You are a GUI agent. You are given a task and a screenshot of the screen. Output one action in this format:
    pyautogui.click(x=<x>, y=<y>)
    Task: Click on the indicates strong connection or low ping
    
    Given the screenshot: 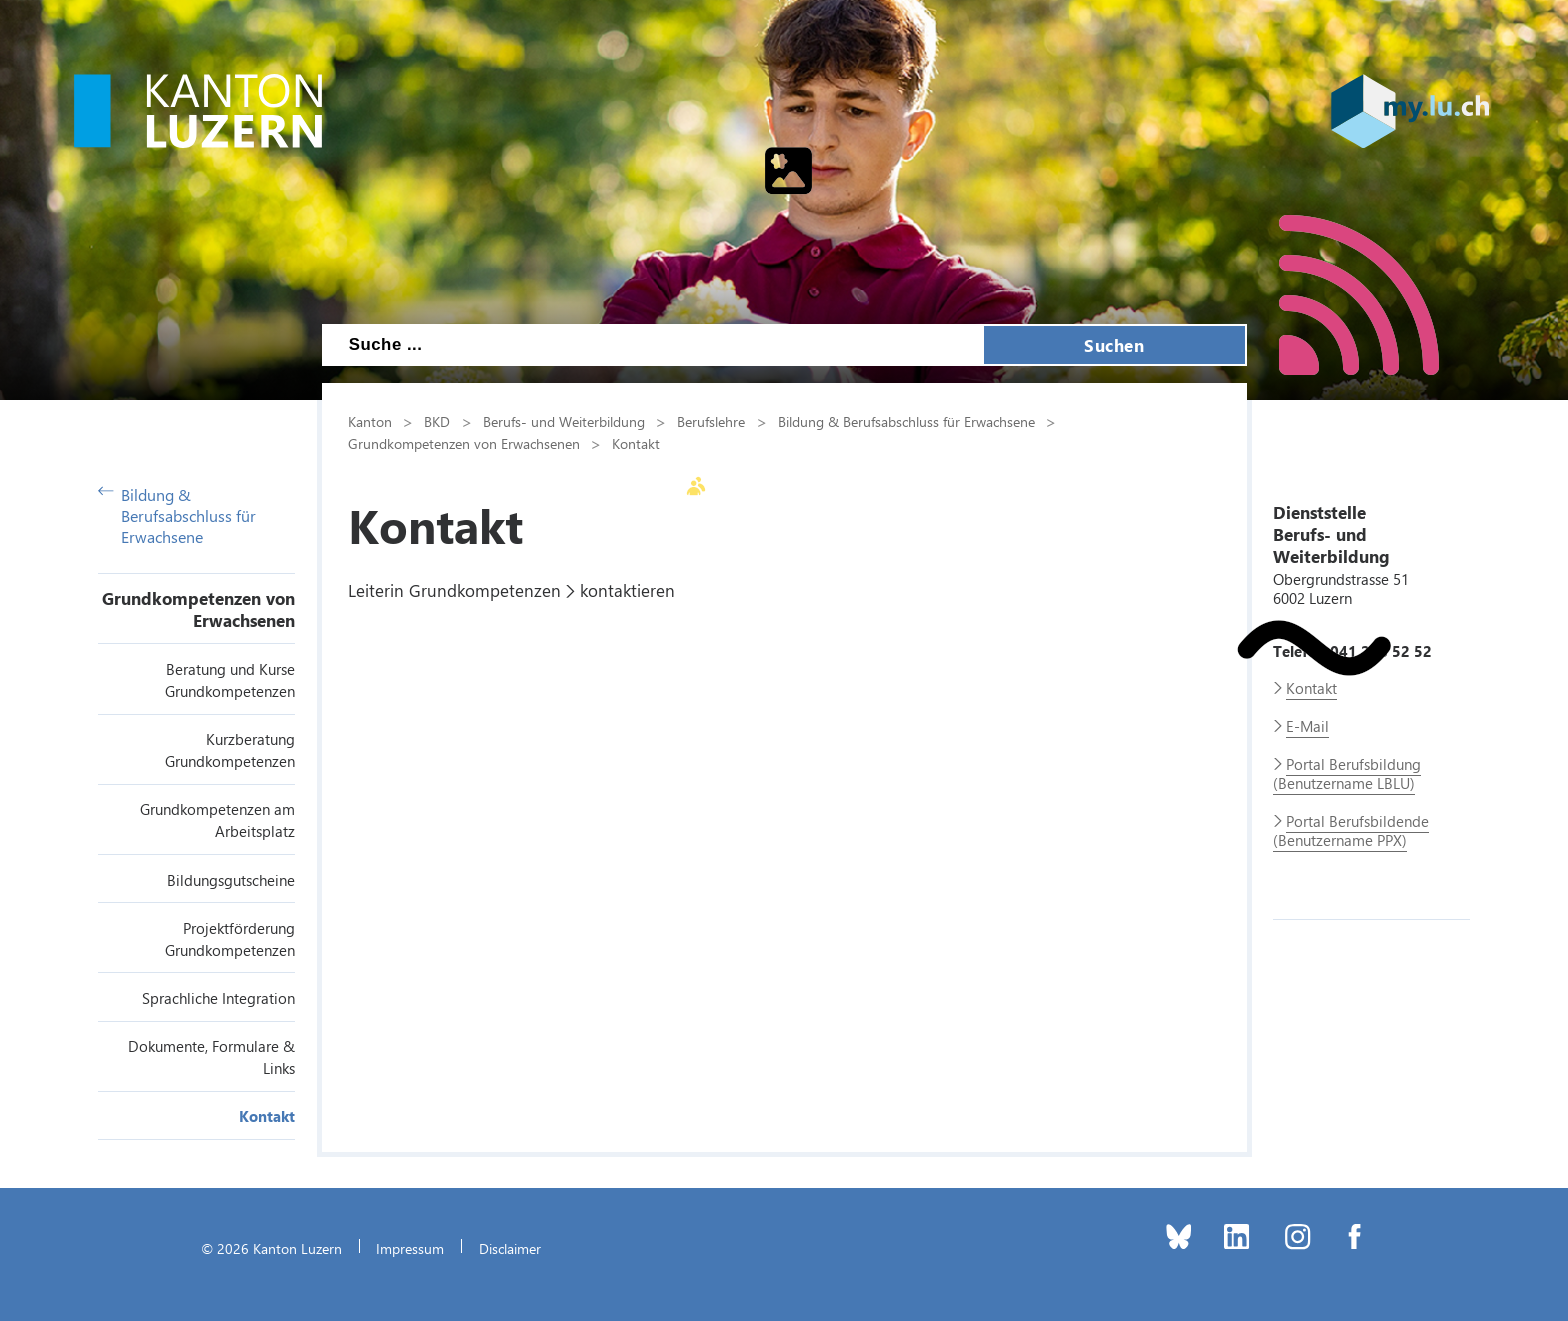 What is the action you would take?
    pyautogui.click(x=1359, y=295)
    